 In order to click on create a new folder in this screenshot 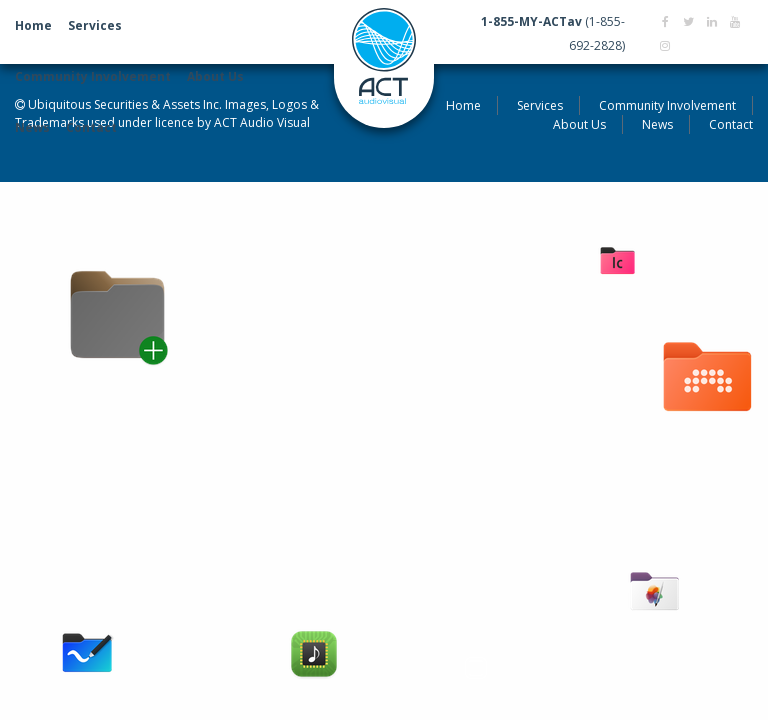, I will do `click(117, 314)`.